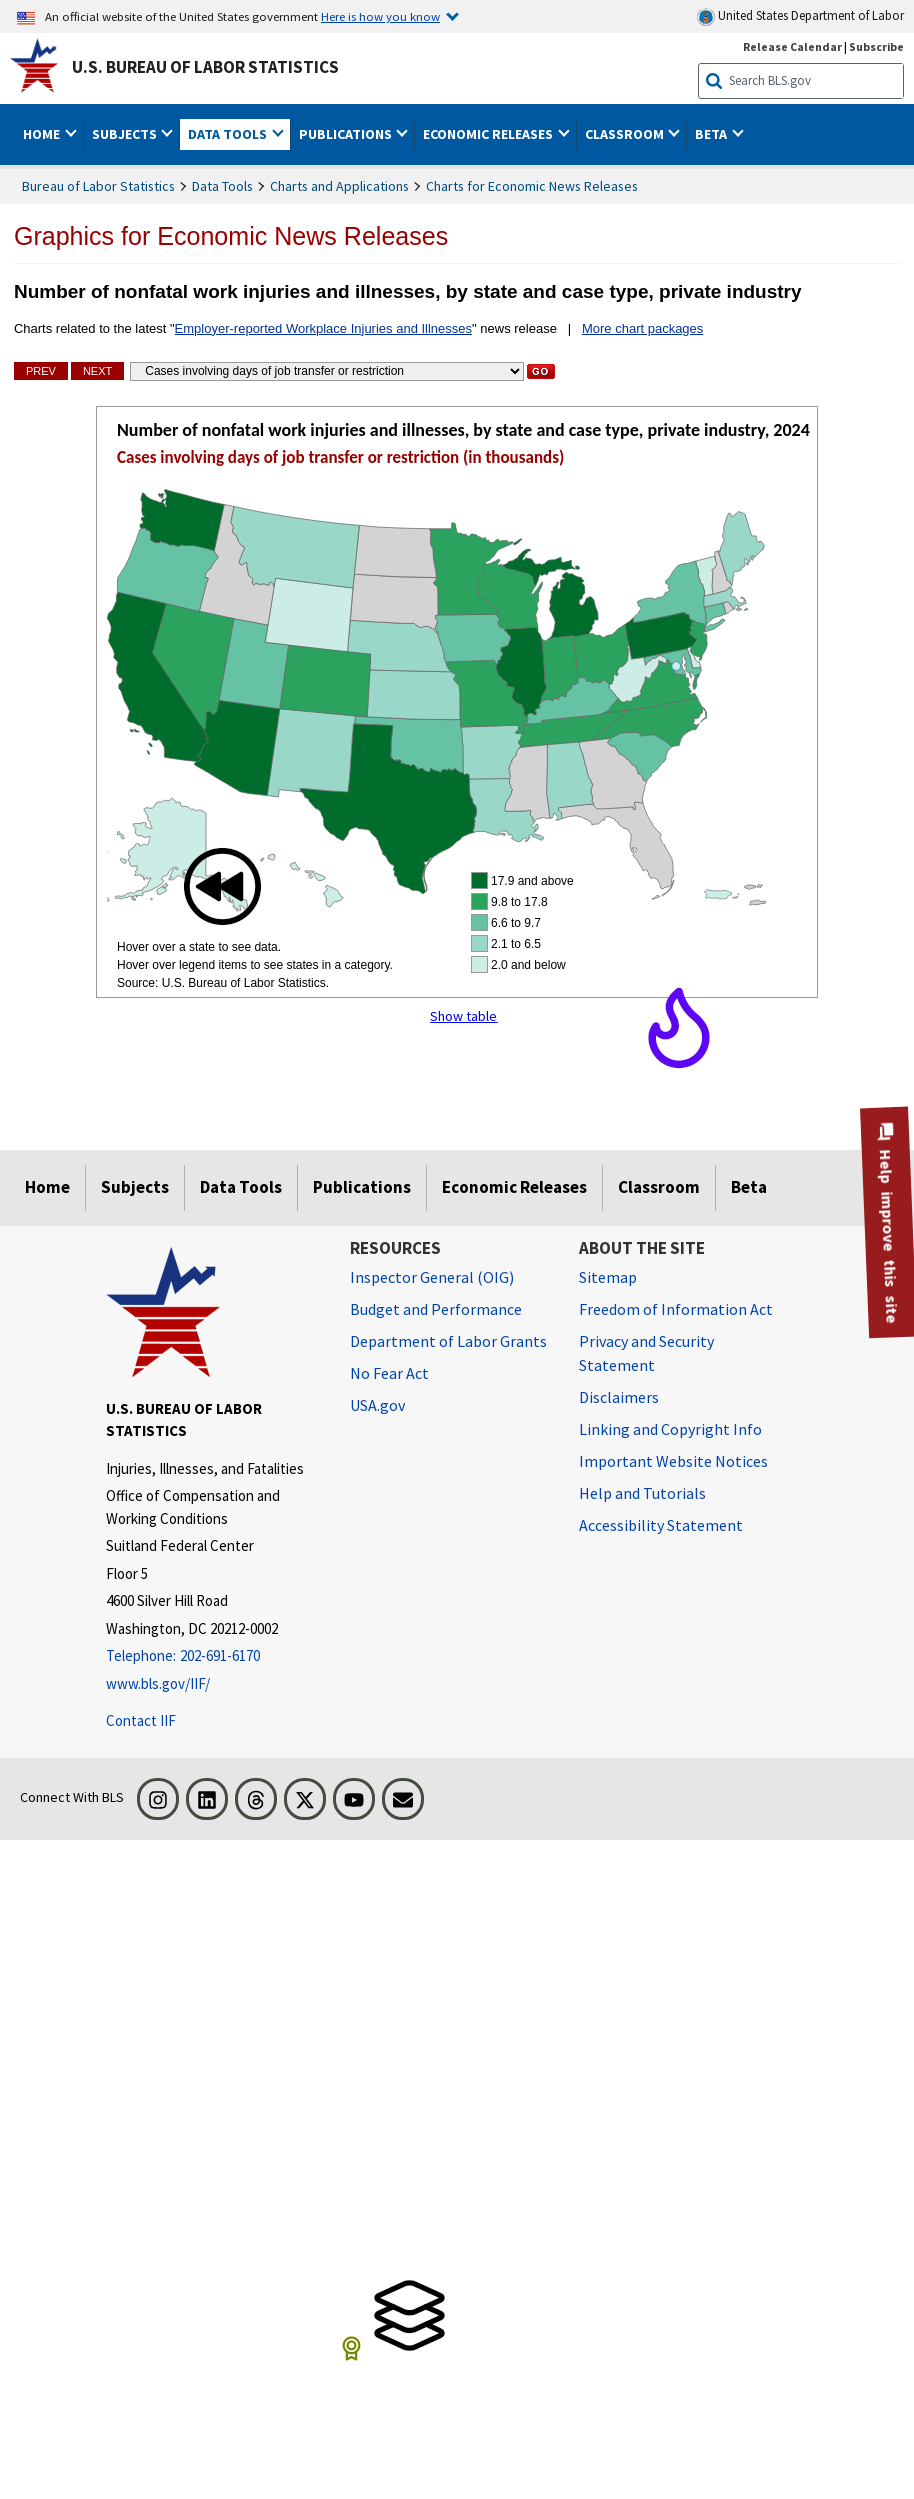 This screenshot has height=2499, width=914. Describe the element at coordinates (351, 2348) in the screenshot. I see `view achievements or awards` at that location.